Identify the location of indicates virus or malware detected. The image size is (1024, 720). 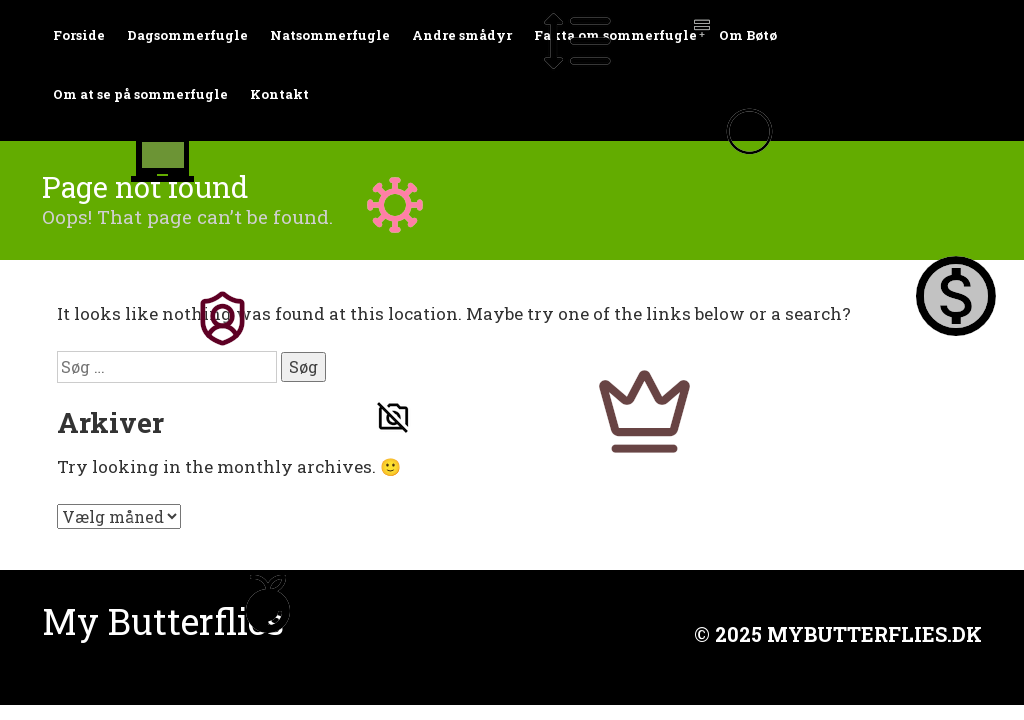
(395, 205).